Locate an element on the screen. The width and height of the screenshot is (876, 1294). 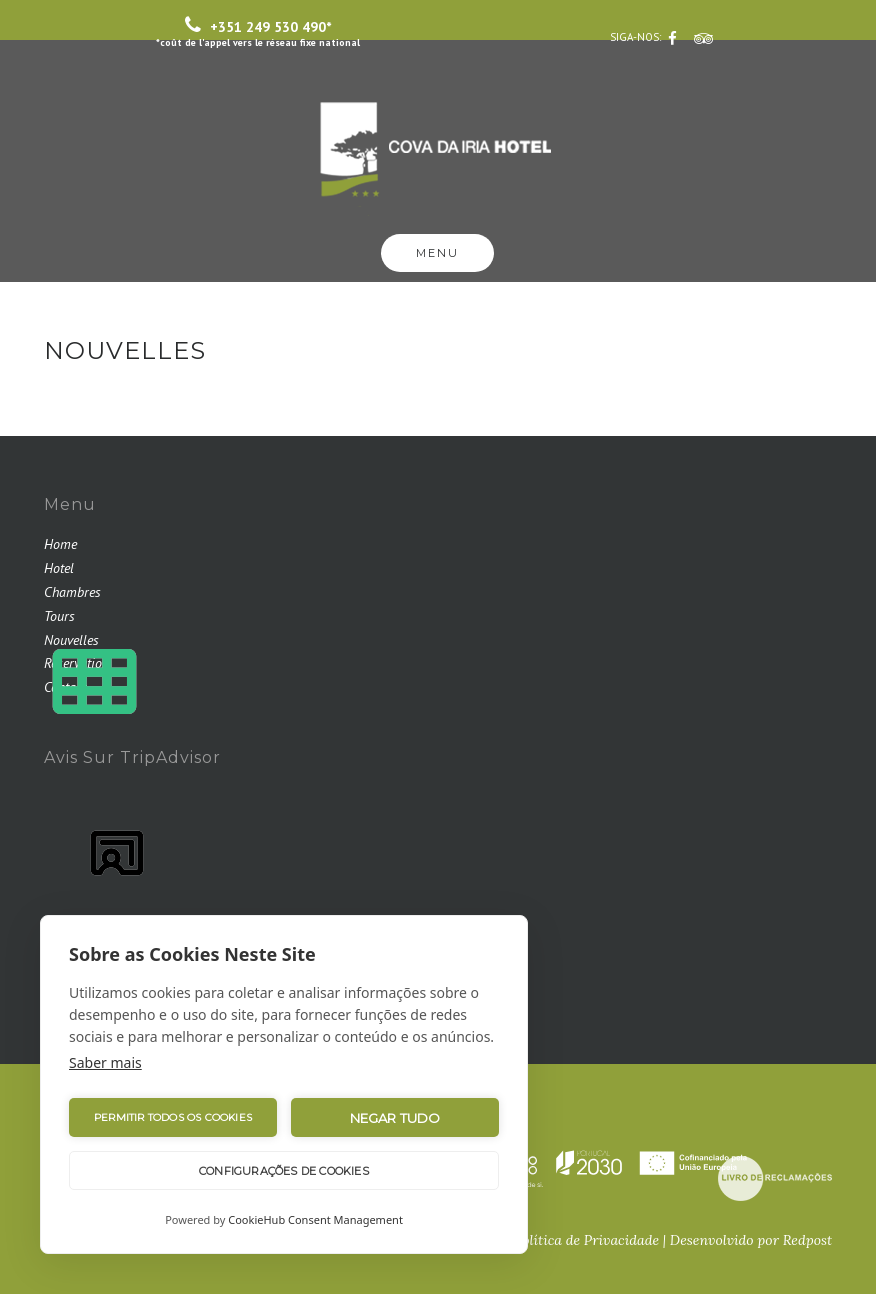
open app grid or launcher is located at coordinates (94, 681).